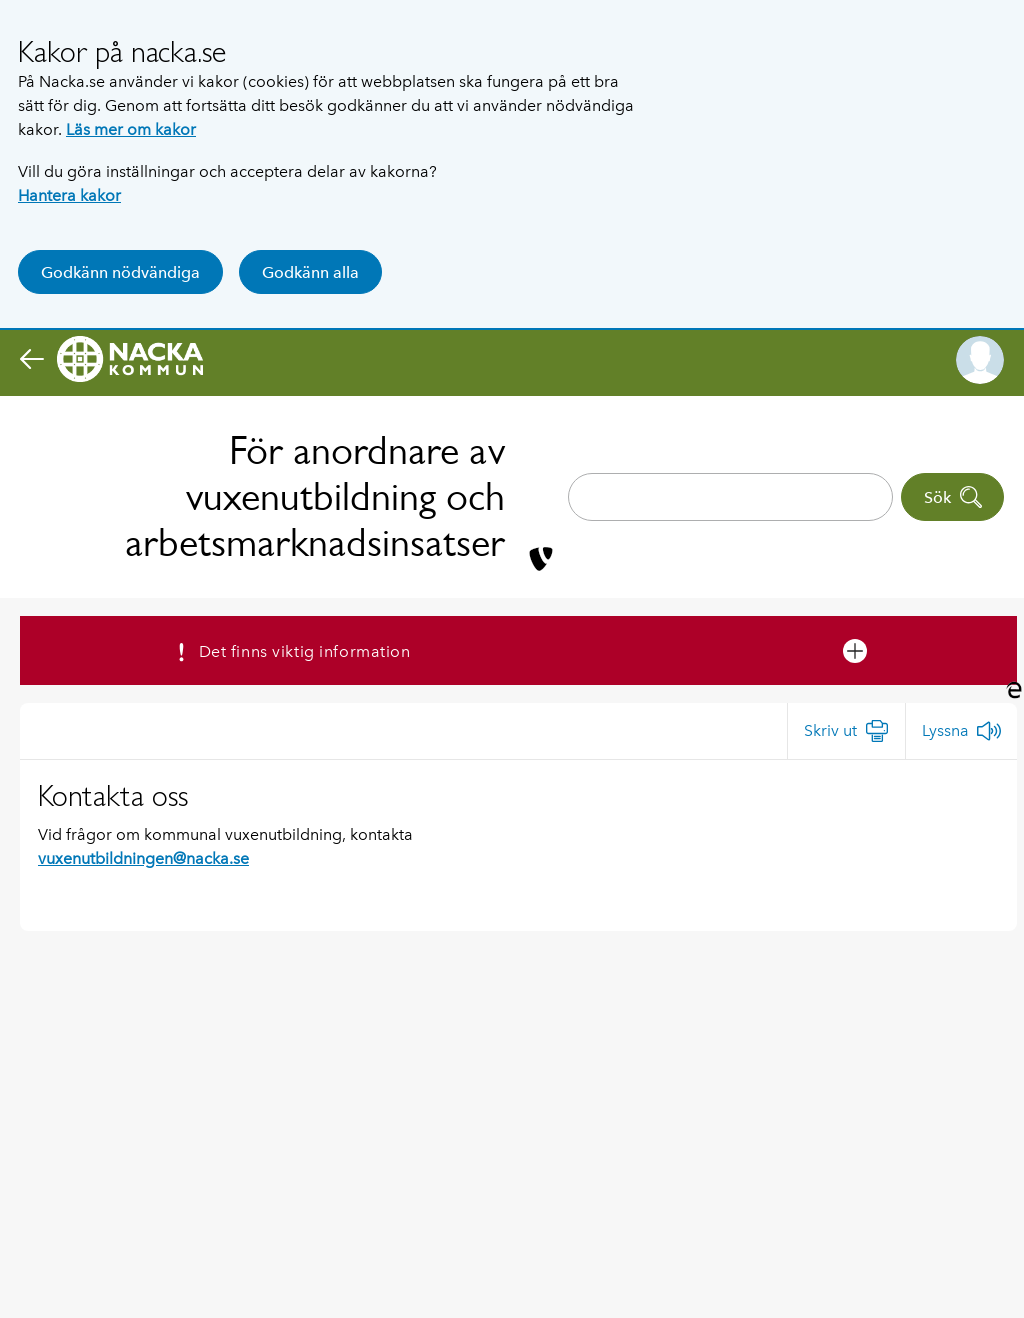 This screenshot has width=1024, height=1318. Describe the element at coordinates (1014, 690) in the screenshot. I see `open microsoft edge browser` at that location.